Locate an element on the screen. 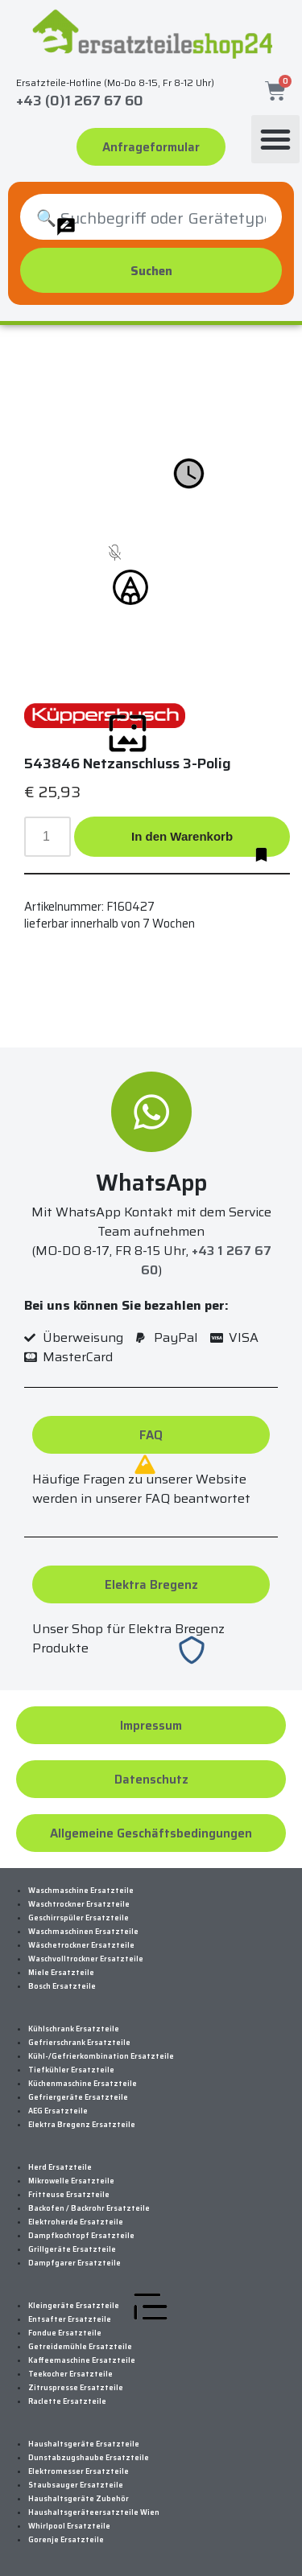 This screenshot has height=2576, width=302. access security settings is located at coordinates (192, 1650).